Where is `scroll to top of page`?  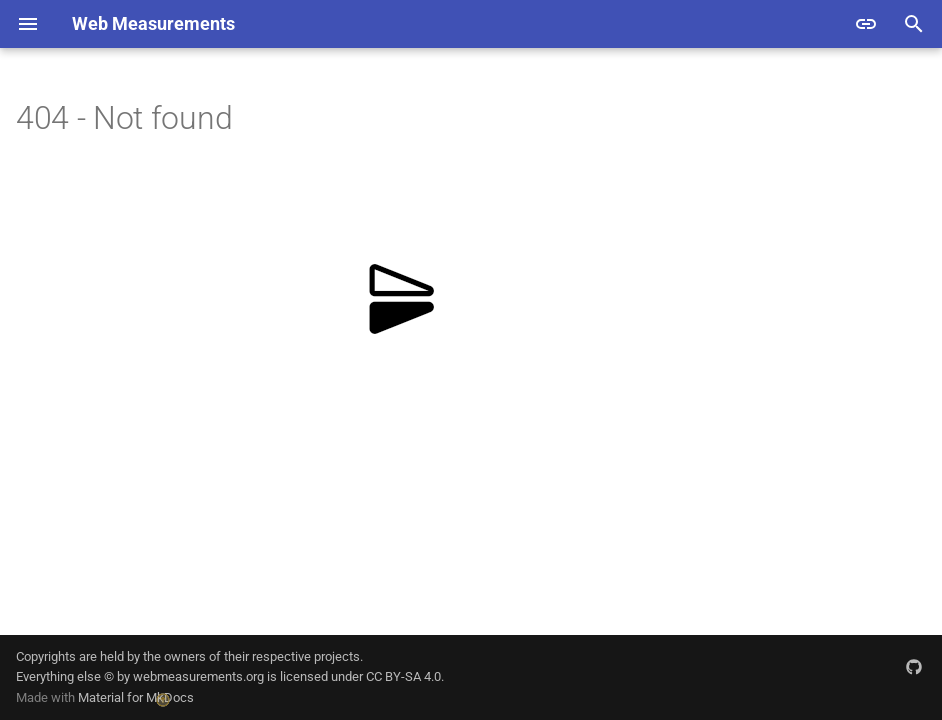 scroll to top of page is located at coordinates (163, 700).